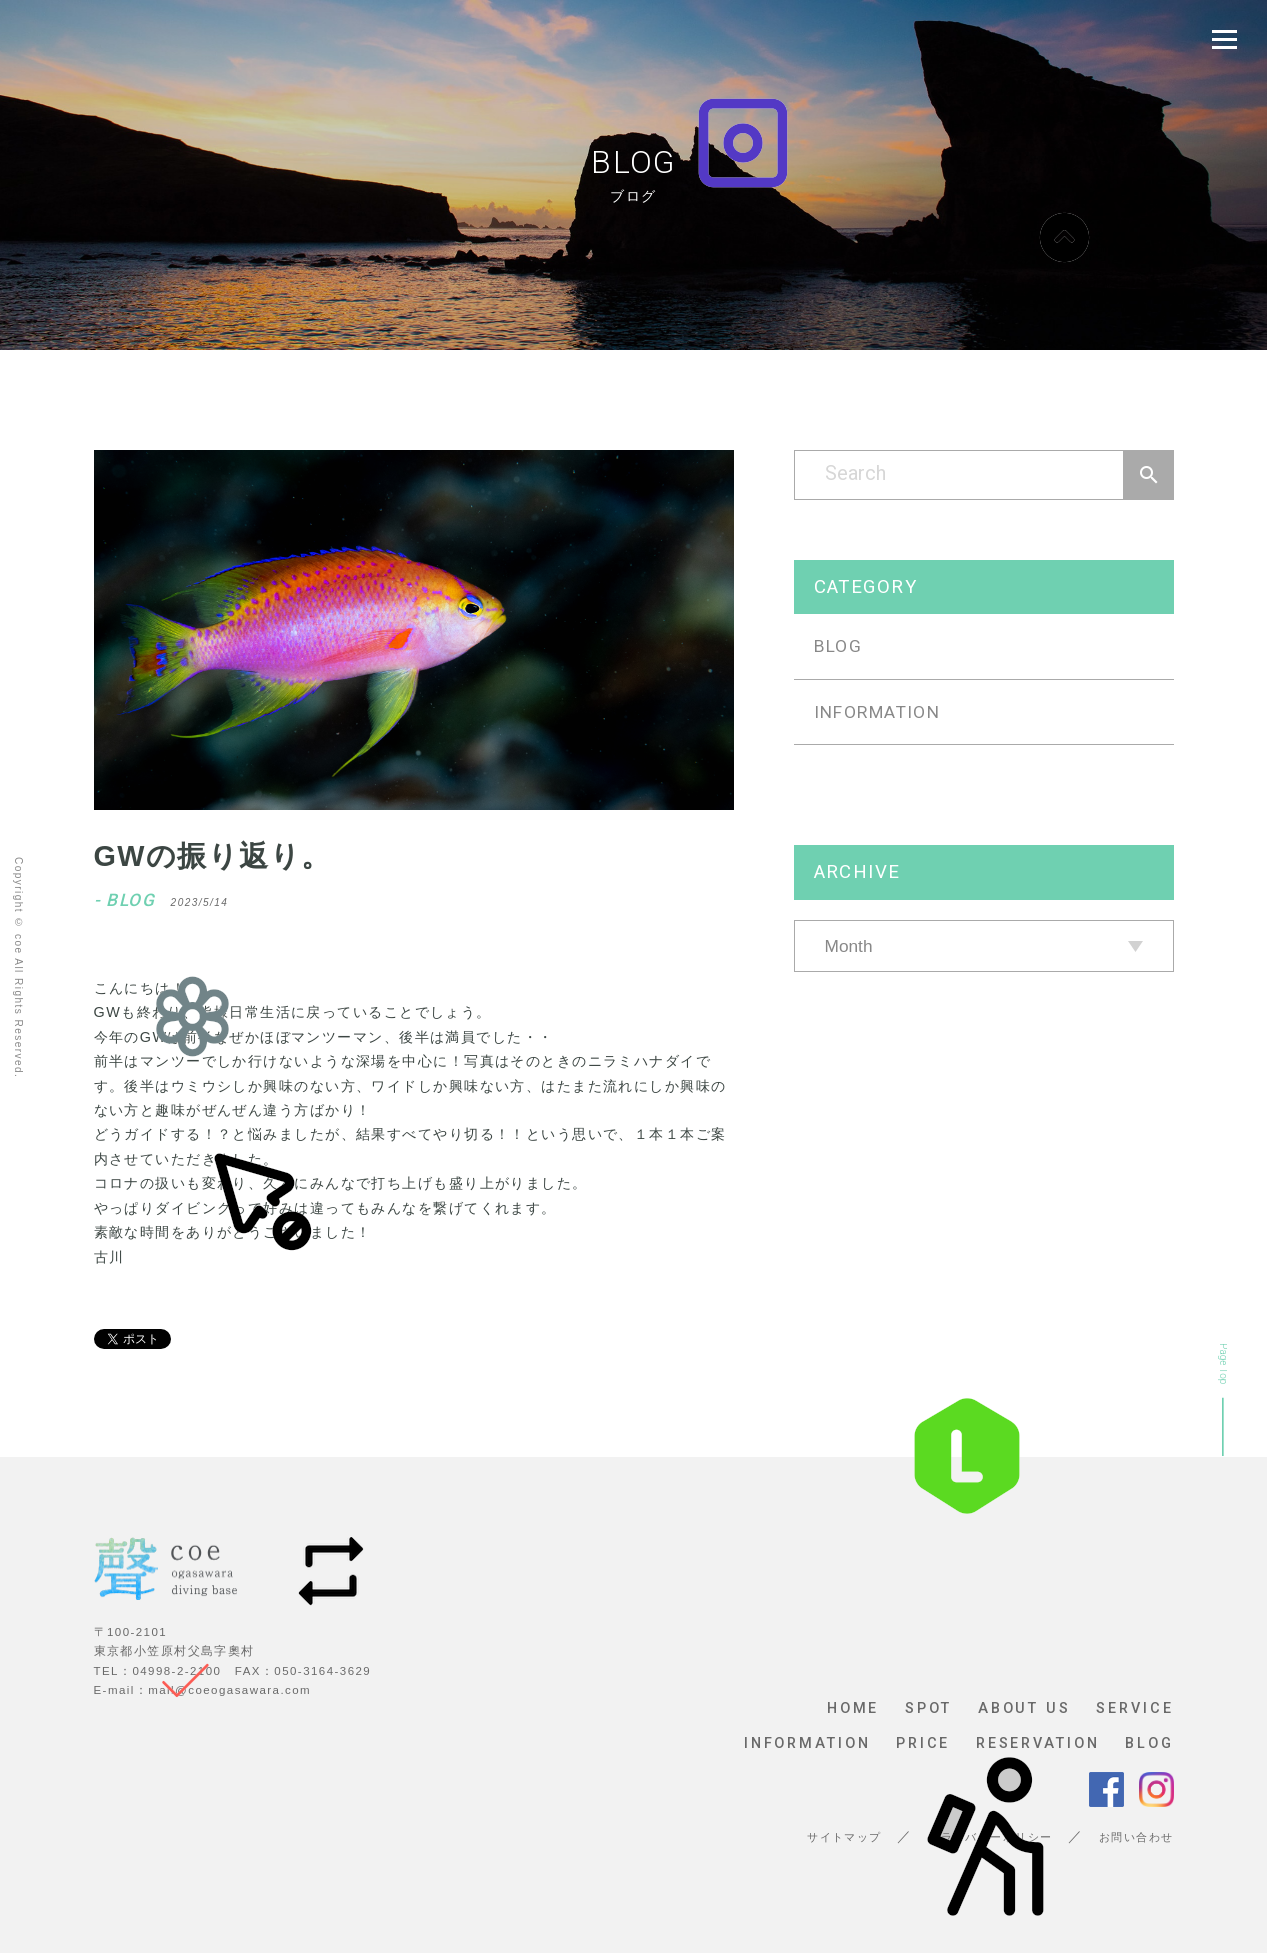 The width and height of the screenshot is (1267, 1953). I want to click on confirm or complete an action, so click(184, 1678).